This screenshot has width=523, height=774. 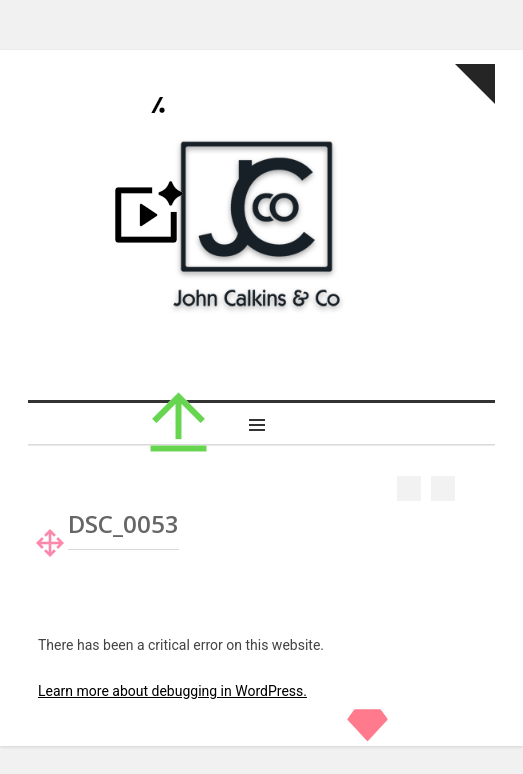 What do you see at coordinates (178, 423) in the screenshot?
I see `upload a file or document` at bounding box center [178, 423].